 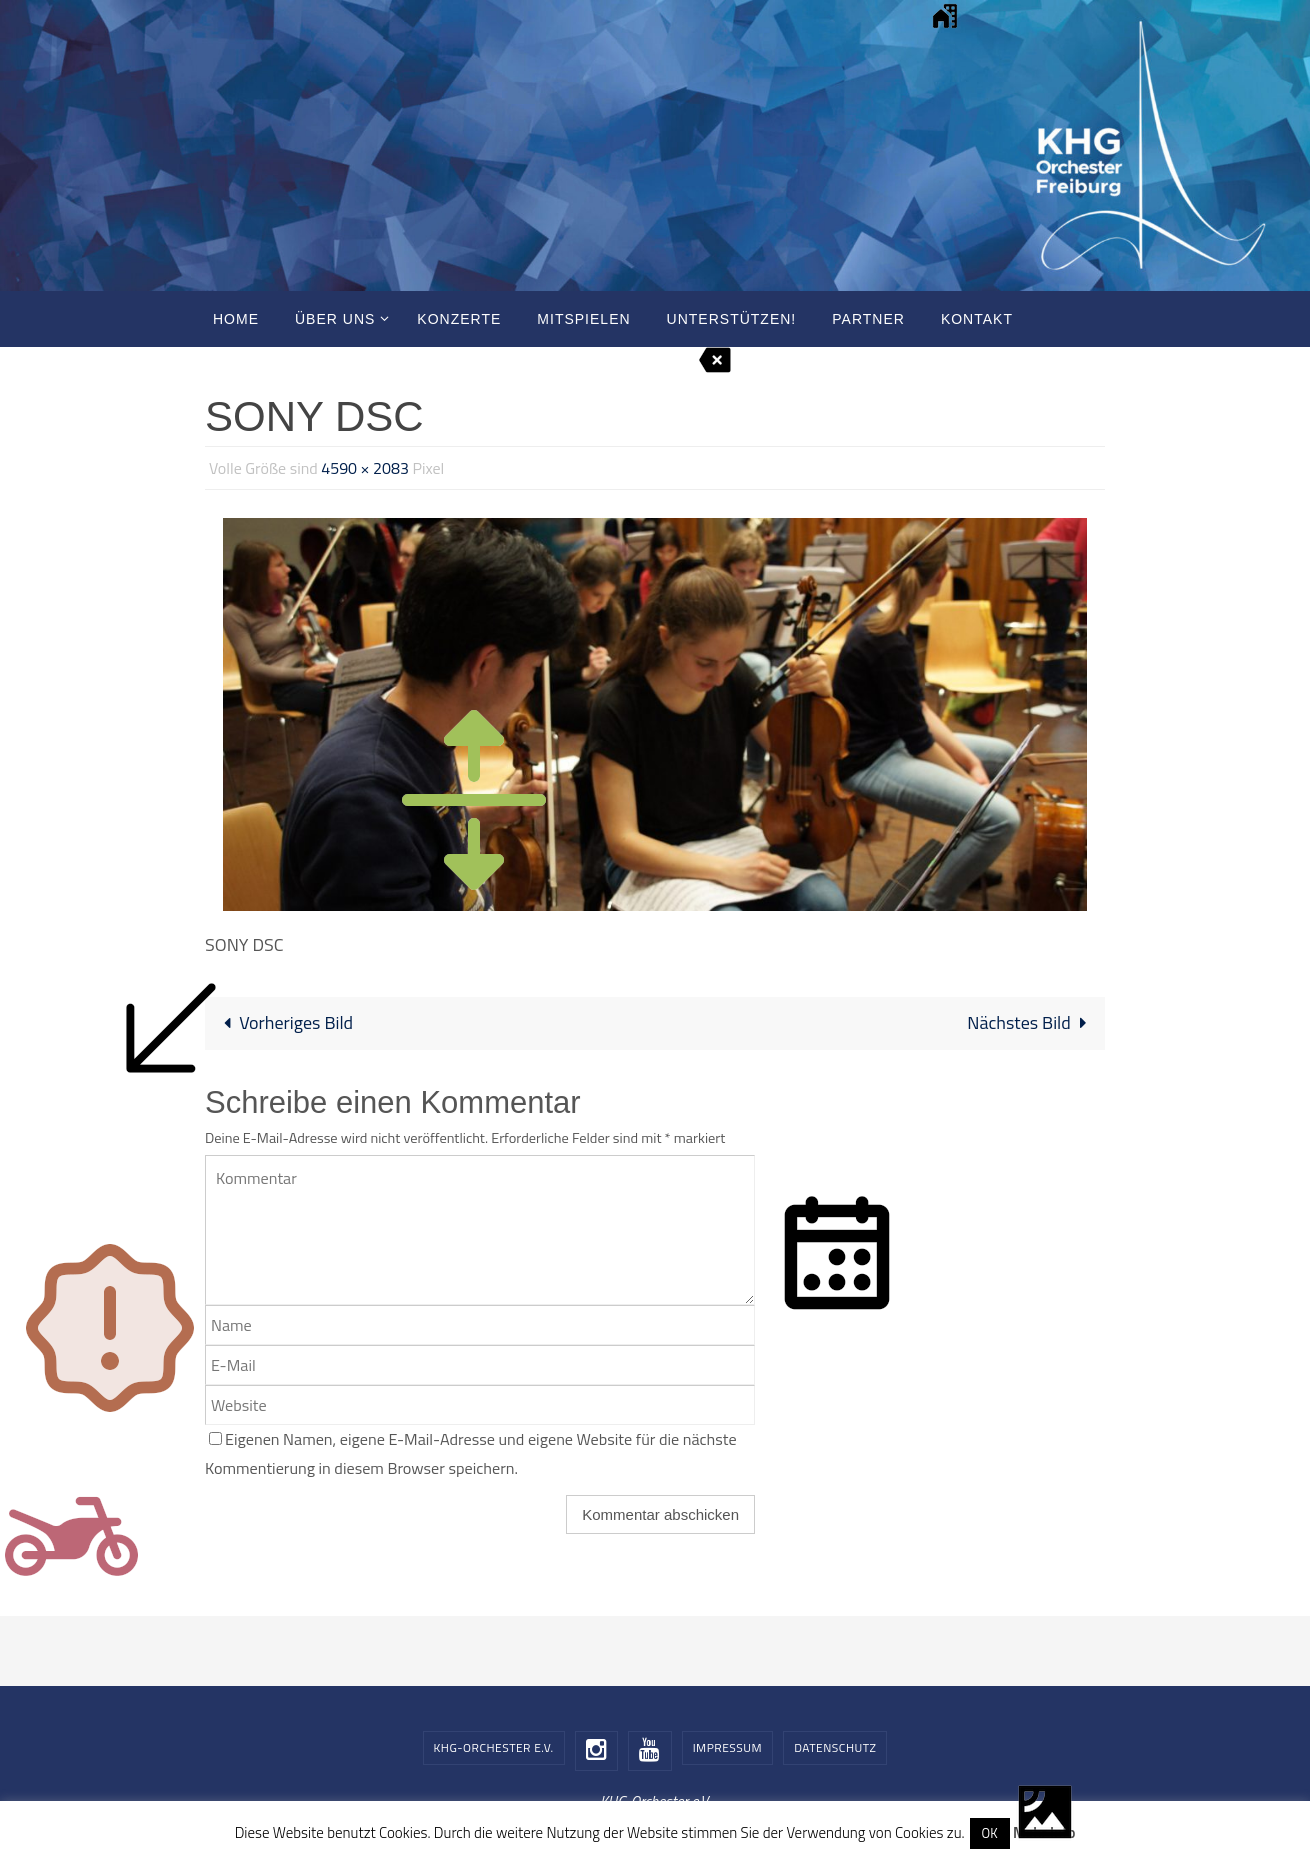 What do you see at coordinates (110, 1328) in the screenshot?
I see `indicates a warning or important notice` at bounding box center [110, 1328].